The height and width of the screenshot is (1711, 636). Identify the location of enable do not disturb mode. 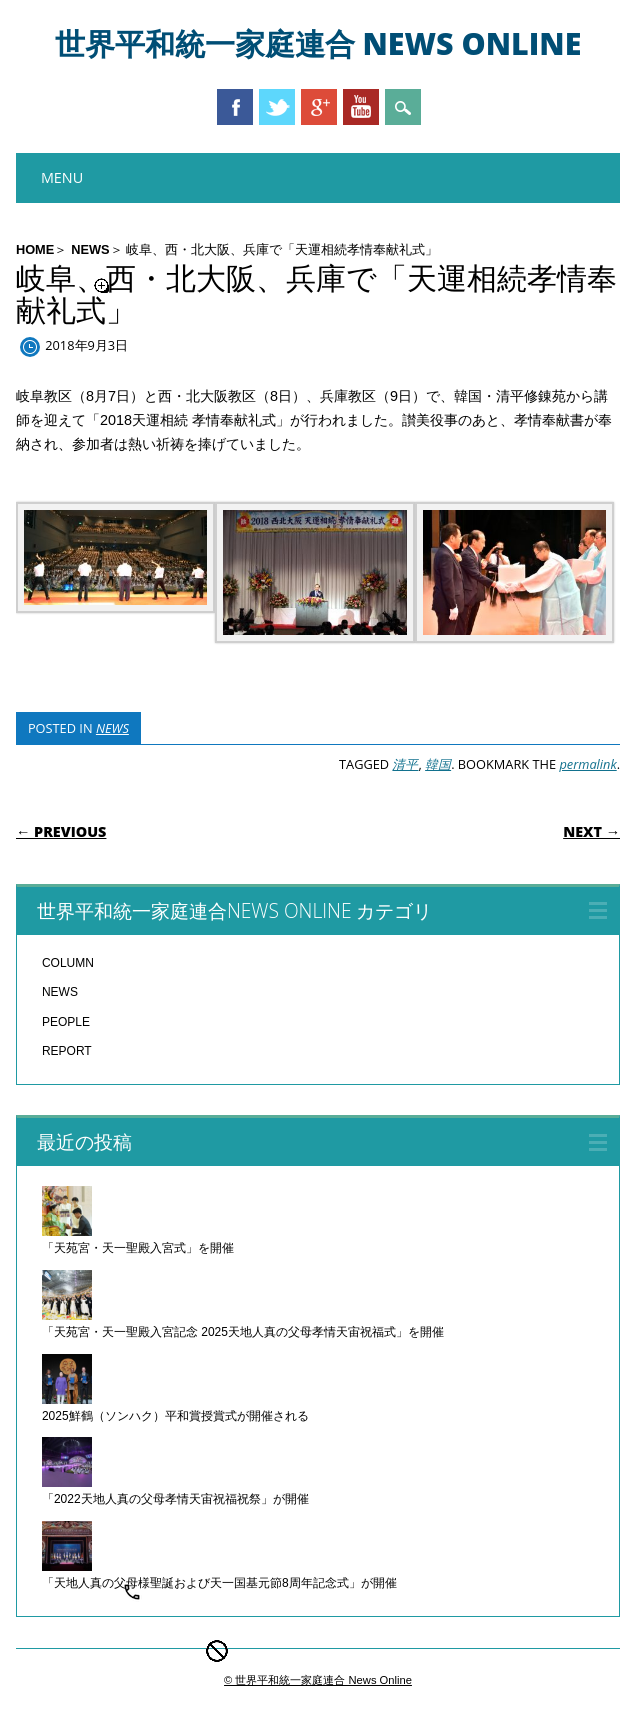
(217, 1651).